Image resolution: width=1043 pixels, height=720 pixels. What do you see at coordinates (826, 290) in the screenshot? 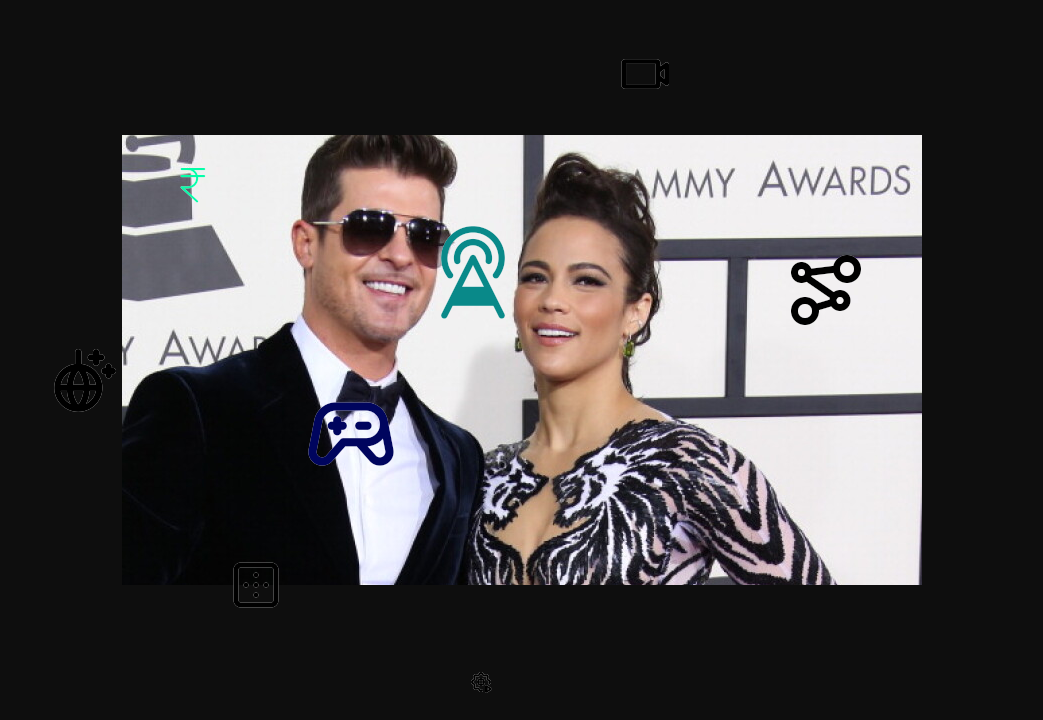
I see `view data point connections or relationships` at bounding box center [826, 290].